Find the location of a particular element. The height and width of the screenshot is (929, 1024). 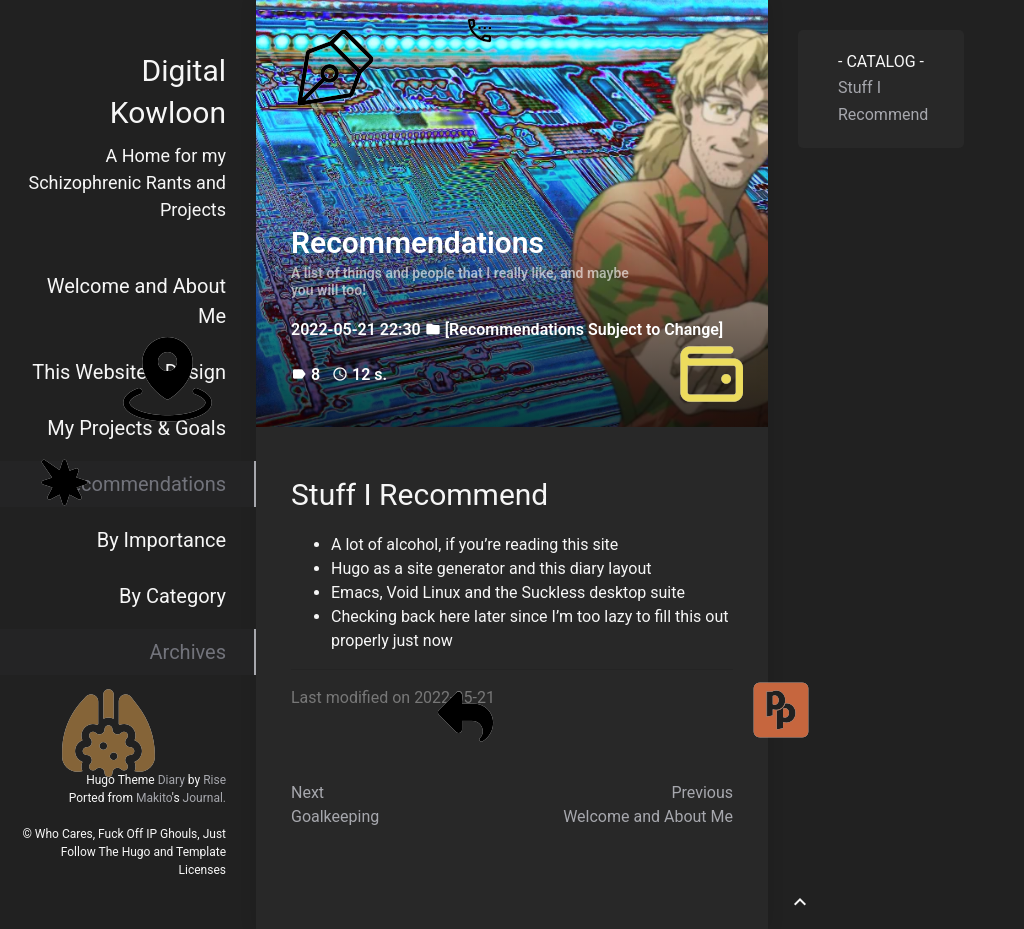

access drawing or illustration tools is located at coordinates (331, 72).